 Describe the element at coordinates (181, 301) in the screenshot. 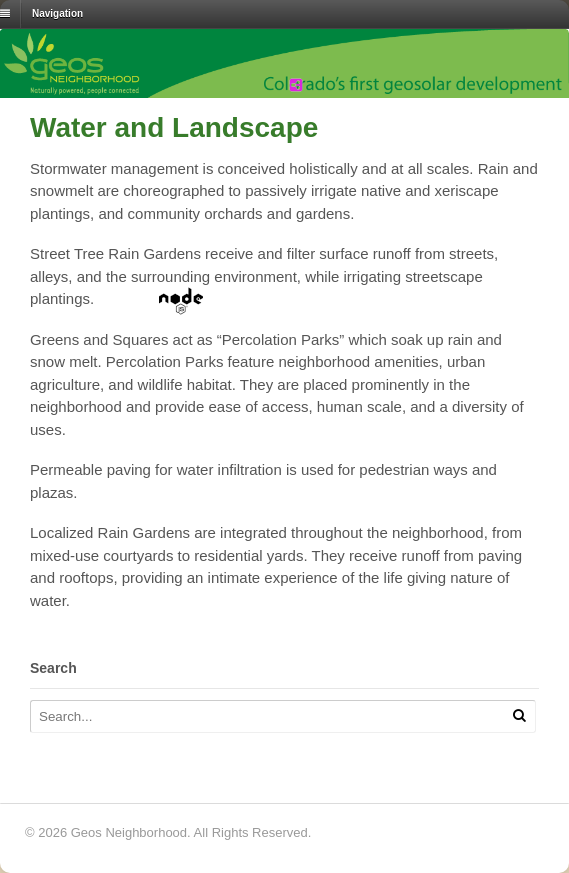

I see `node.js logo indicating a javascript runtime environment` at that location.